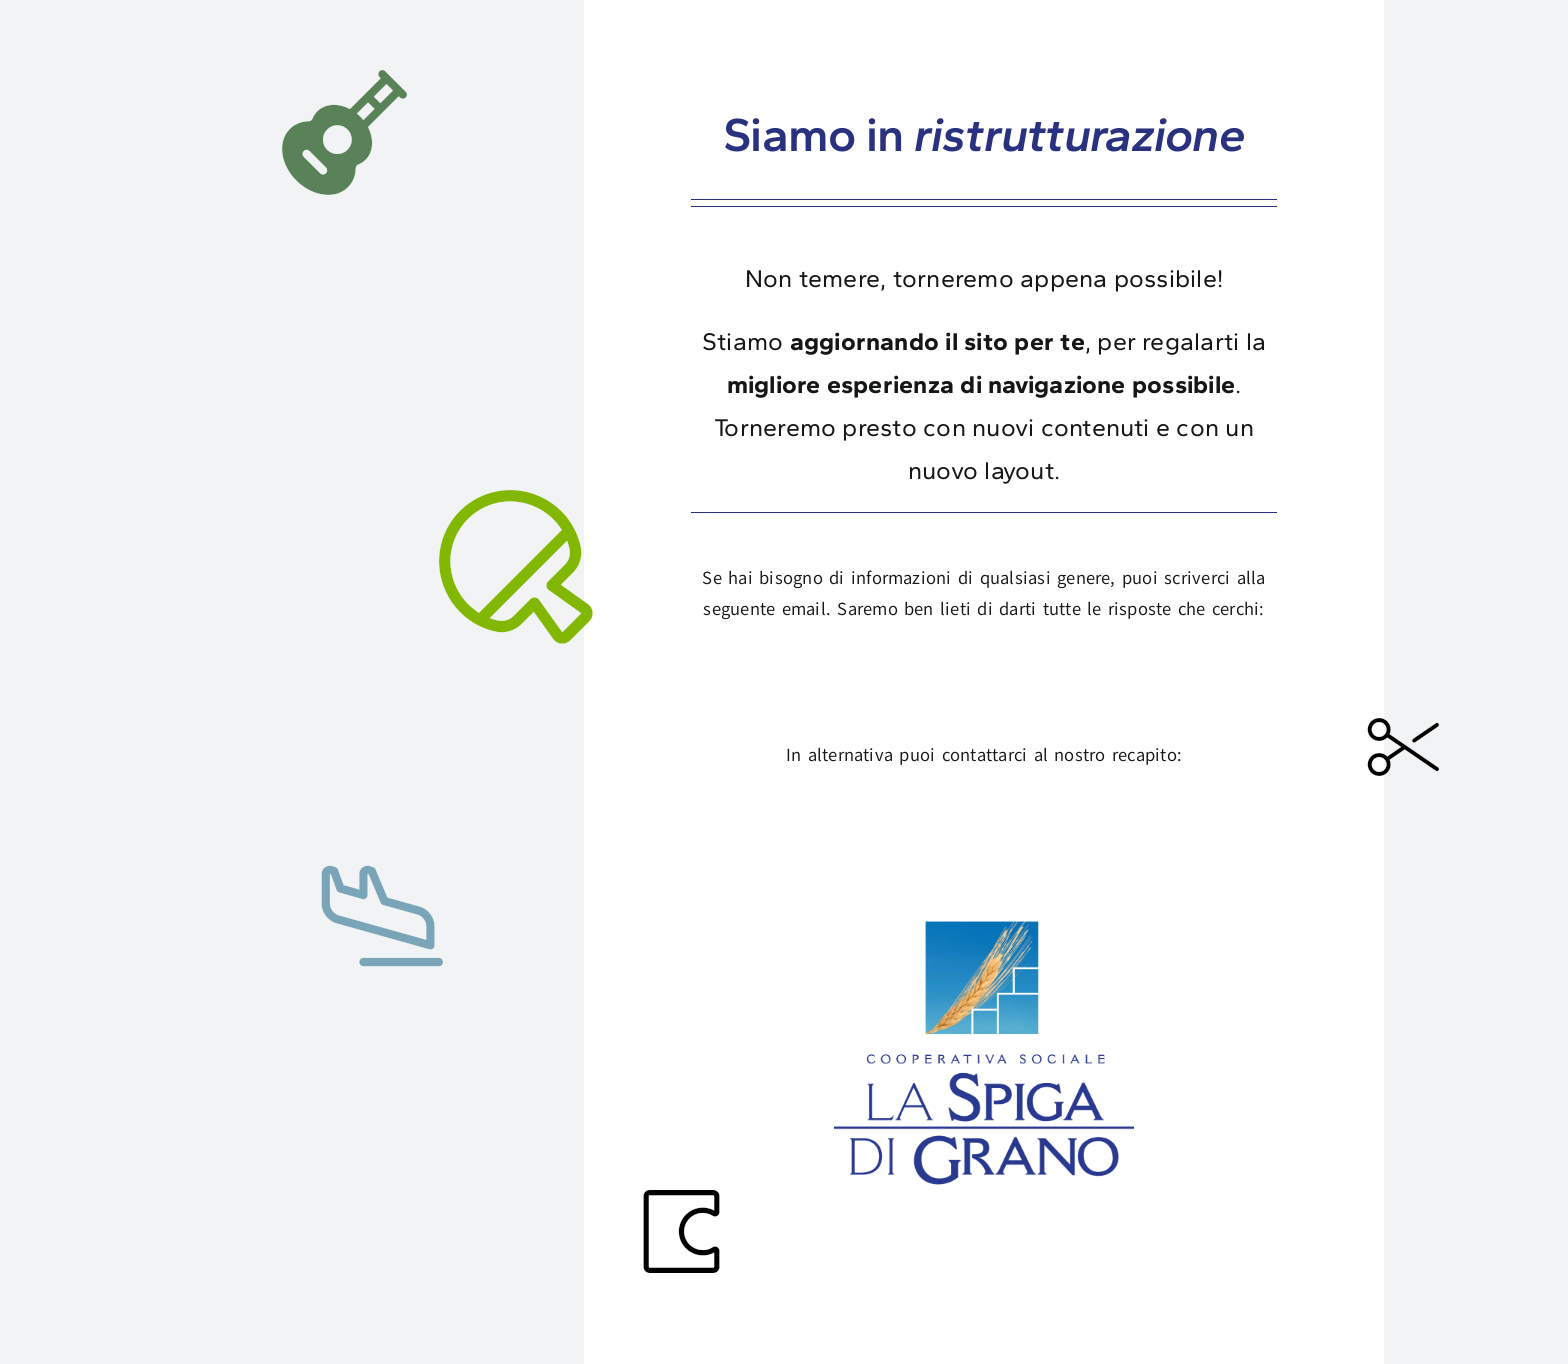 The image size is (1568, 1364). What do you see at coordinates (681, 1231) in the screenshot?
I see `open coda app` at bounding box center [681, 1231].